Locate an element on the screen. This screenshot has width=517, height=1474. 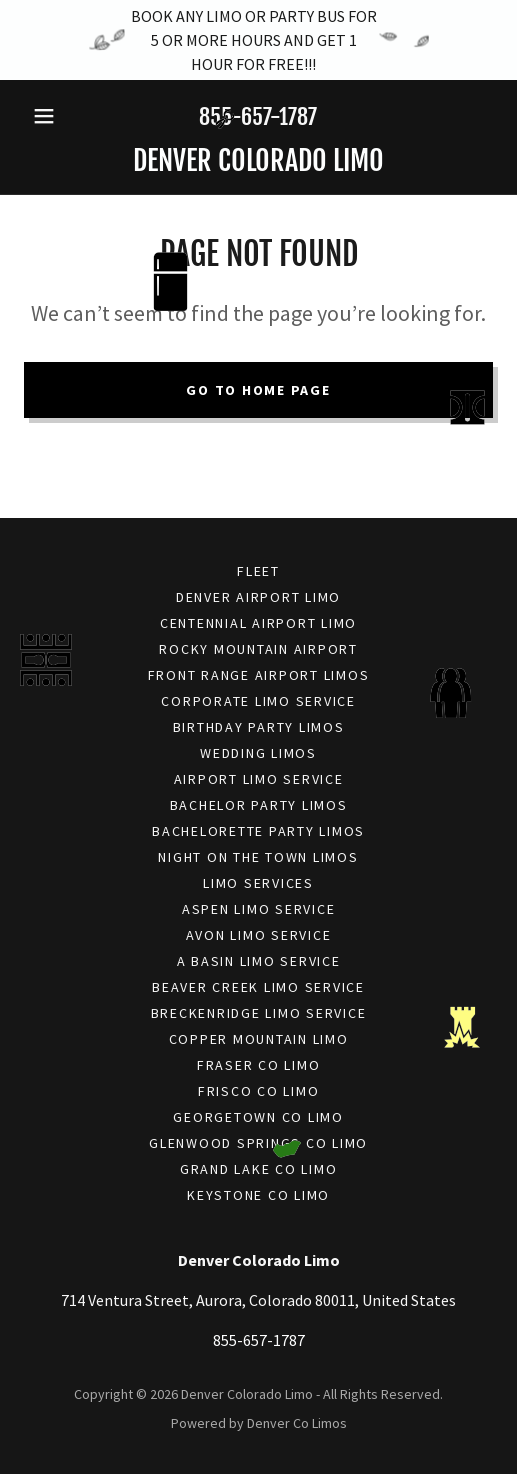
select or grab an item is located at coordinates (225, 119).